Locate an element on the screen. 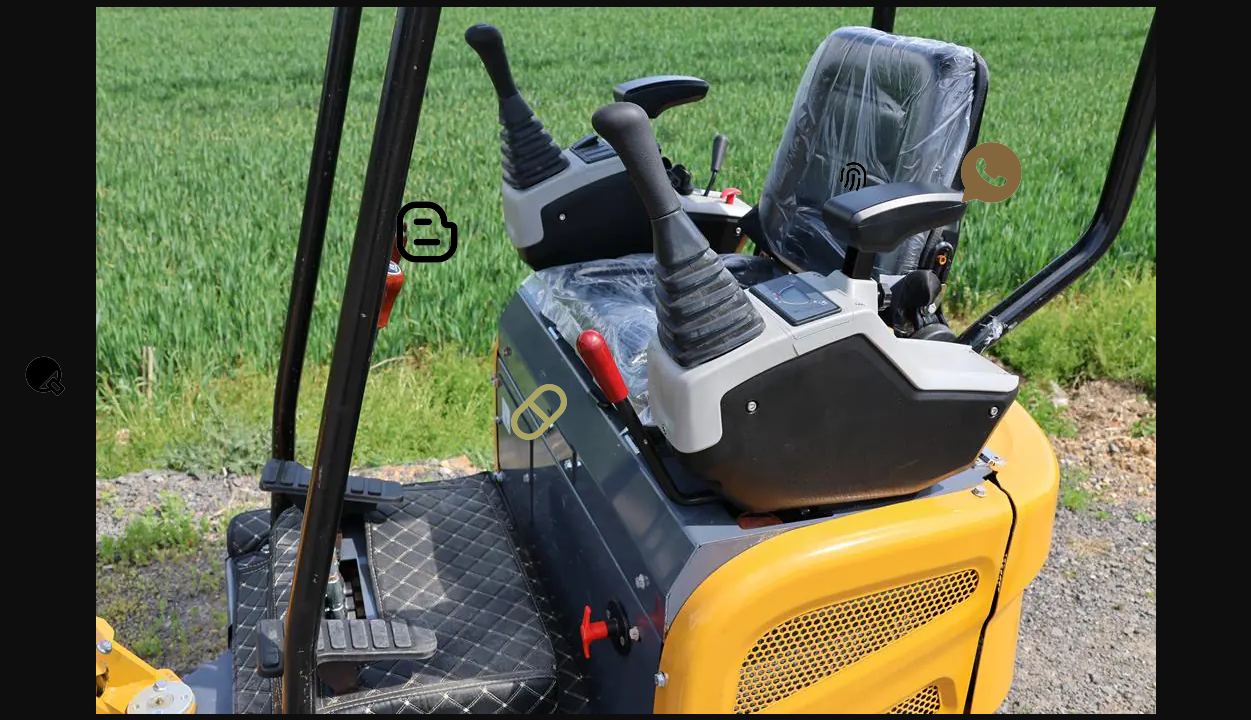  authenticate using fingerprint recognition is located at coordinates (853, 176).